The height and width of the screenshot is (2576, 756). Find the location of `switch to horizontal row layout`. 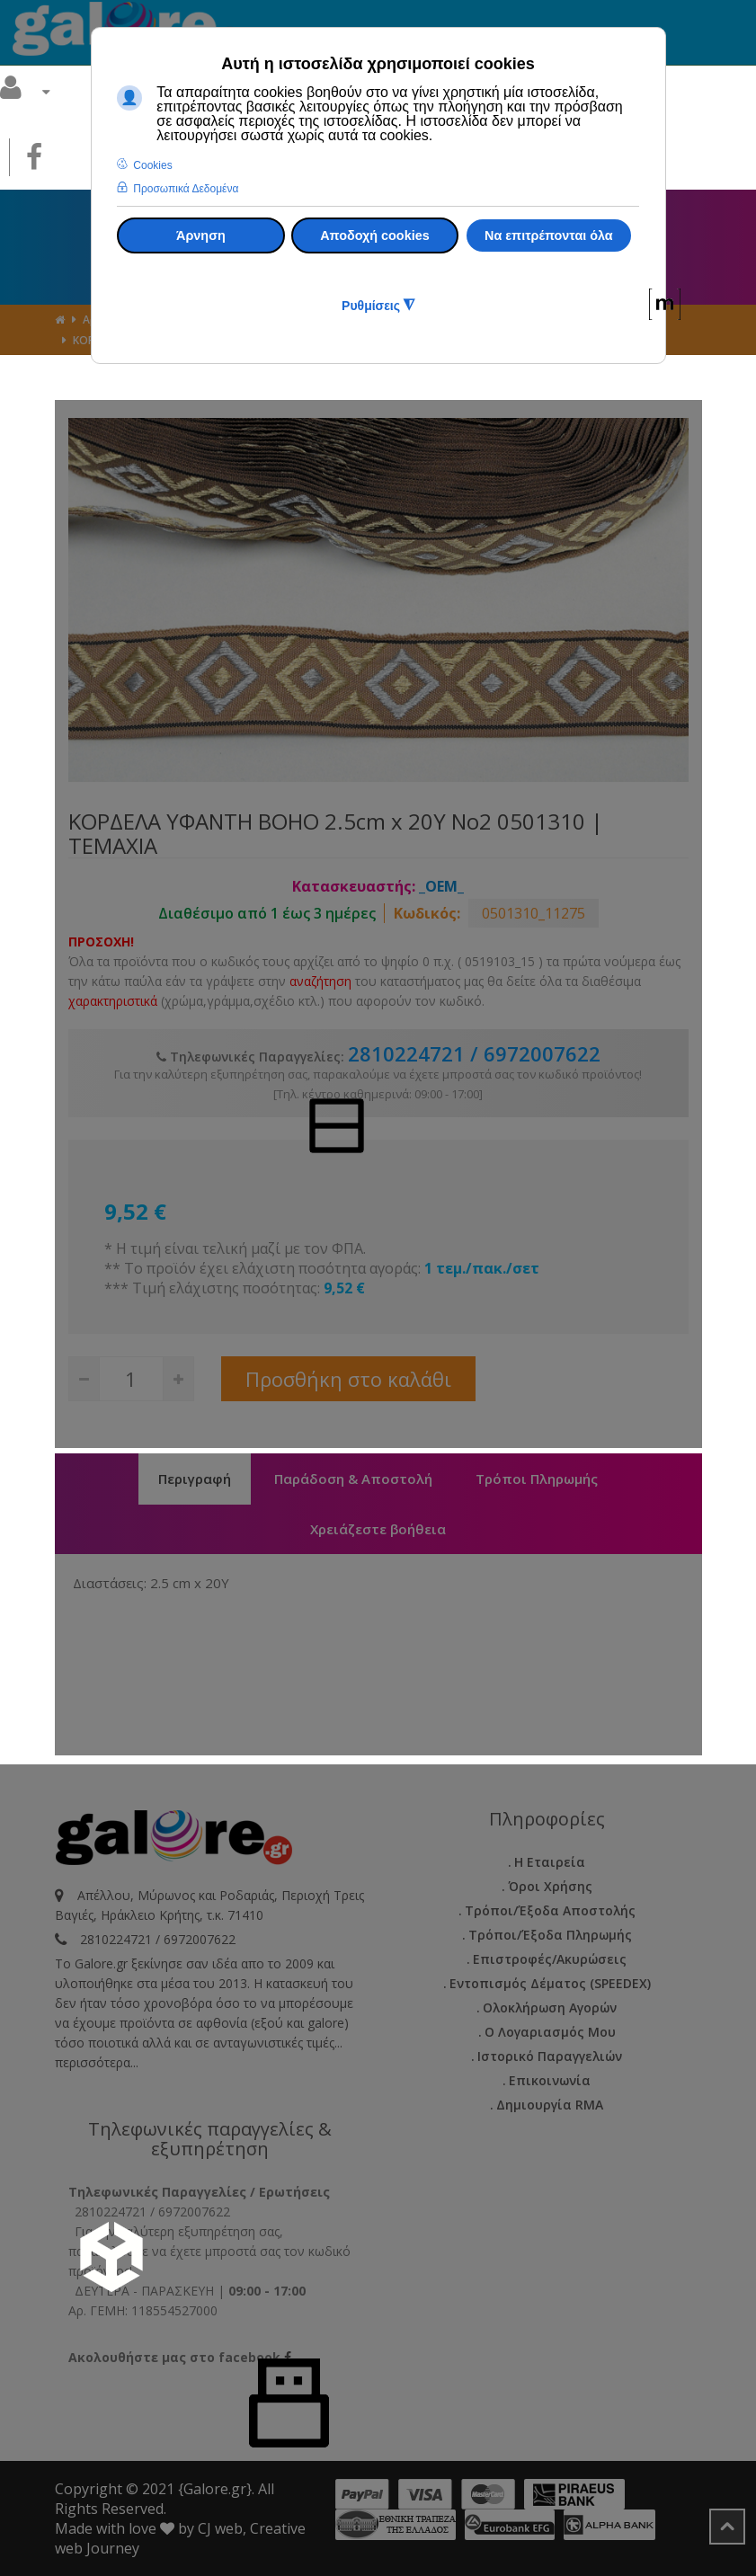

switch to horizontal row layout is located at coordinates (336, 1125).